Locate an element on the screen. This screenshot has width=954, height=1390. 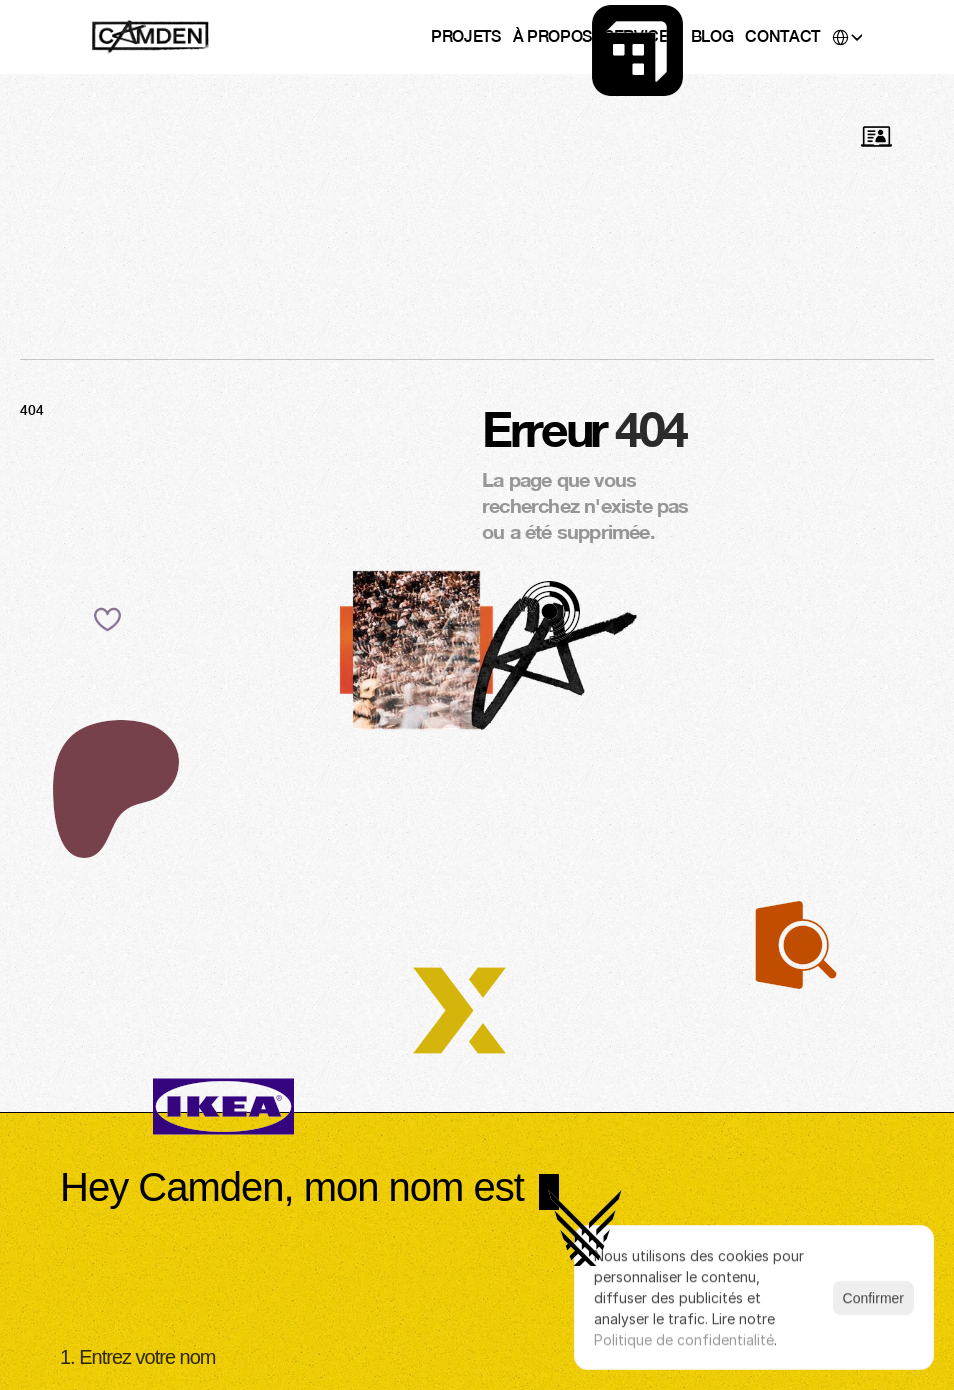
open freshrss feed reader app is located at coordinates (549, 611).